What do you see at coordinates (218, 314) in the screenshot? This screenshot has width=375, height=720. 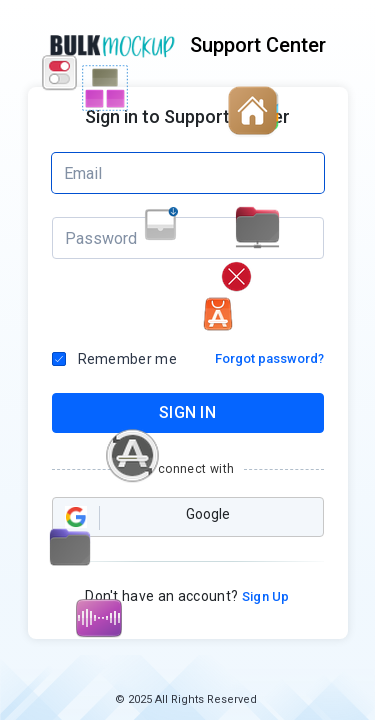 I see `open the app center to browse and install applications` at bounding box center [218, 314].